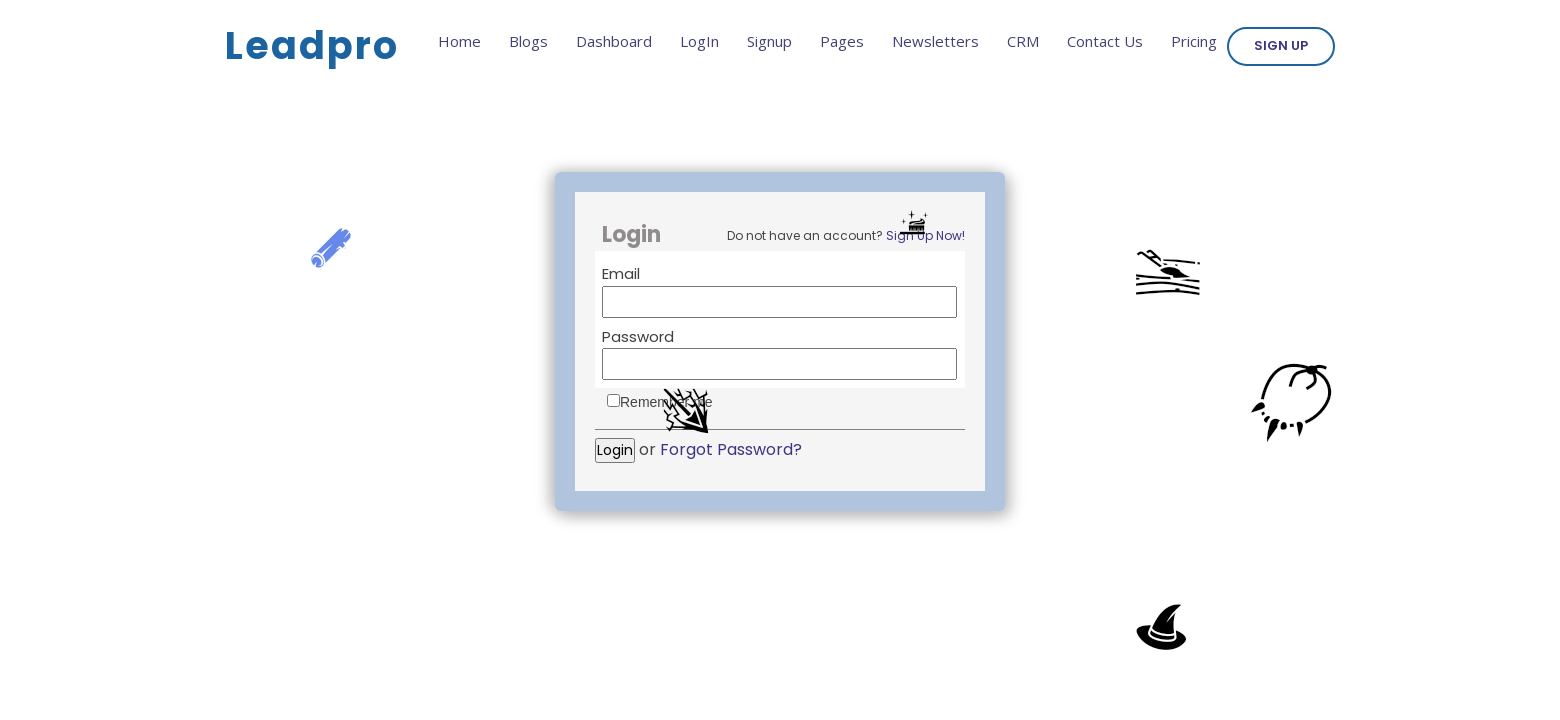  What do you see at coordinates (331, 248) in the screenshot?
I see `view activity log or history` at bounding box center [331, 248].